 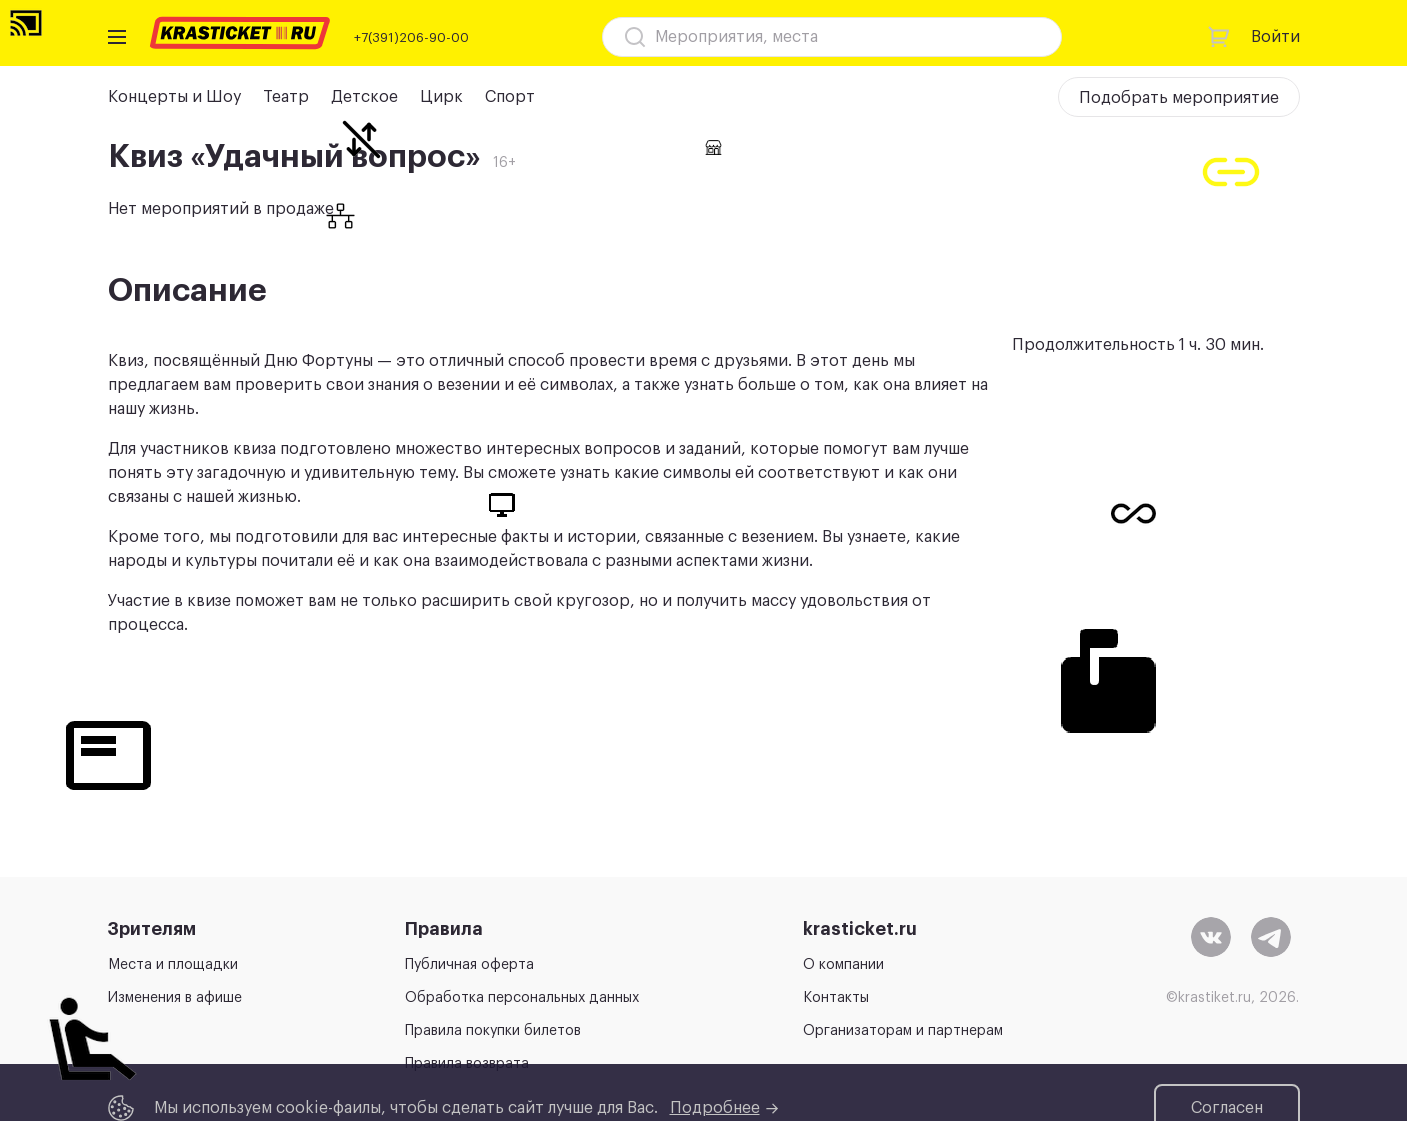 I want to click on mobile data is disabled, so click(x=361, y=139).